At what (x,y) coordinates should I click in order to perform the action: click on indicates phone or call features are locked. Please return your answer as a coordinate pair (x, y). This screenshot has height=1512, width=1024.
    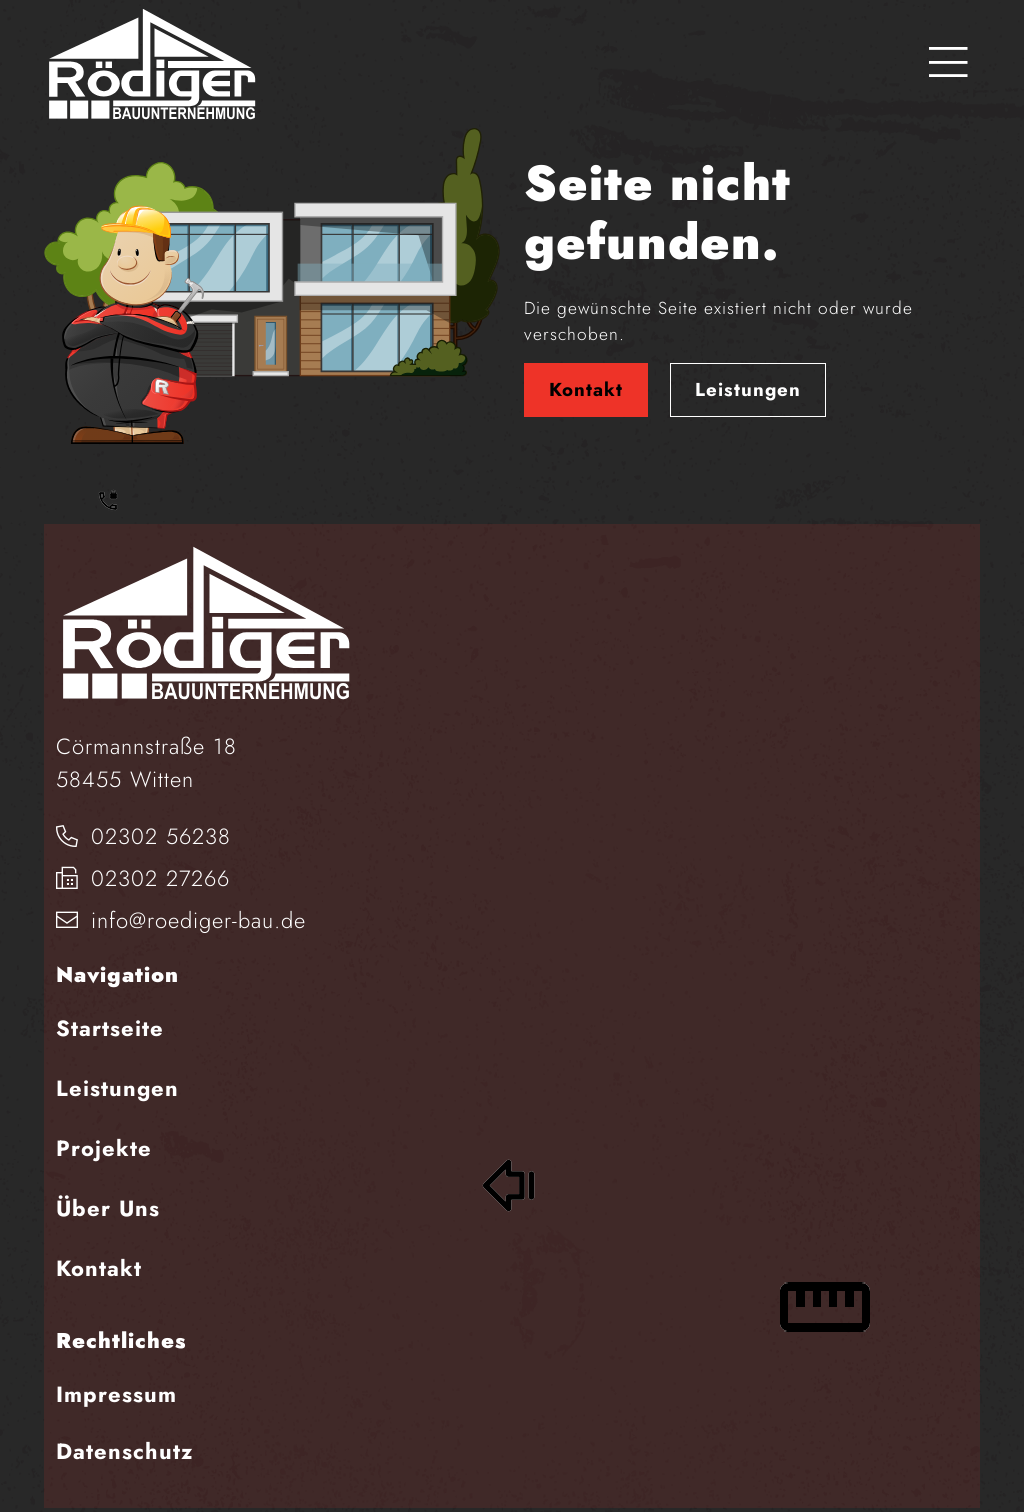
    Looking at the image, I should click on (108, 501).